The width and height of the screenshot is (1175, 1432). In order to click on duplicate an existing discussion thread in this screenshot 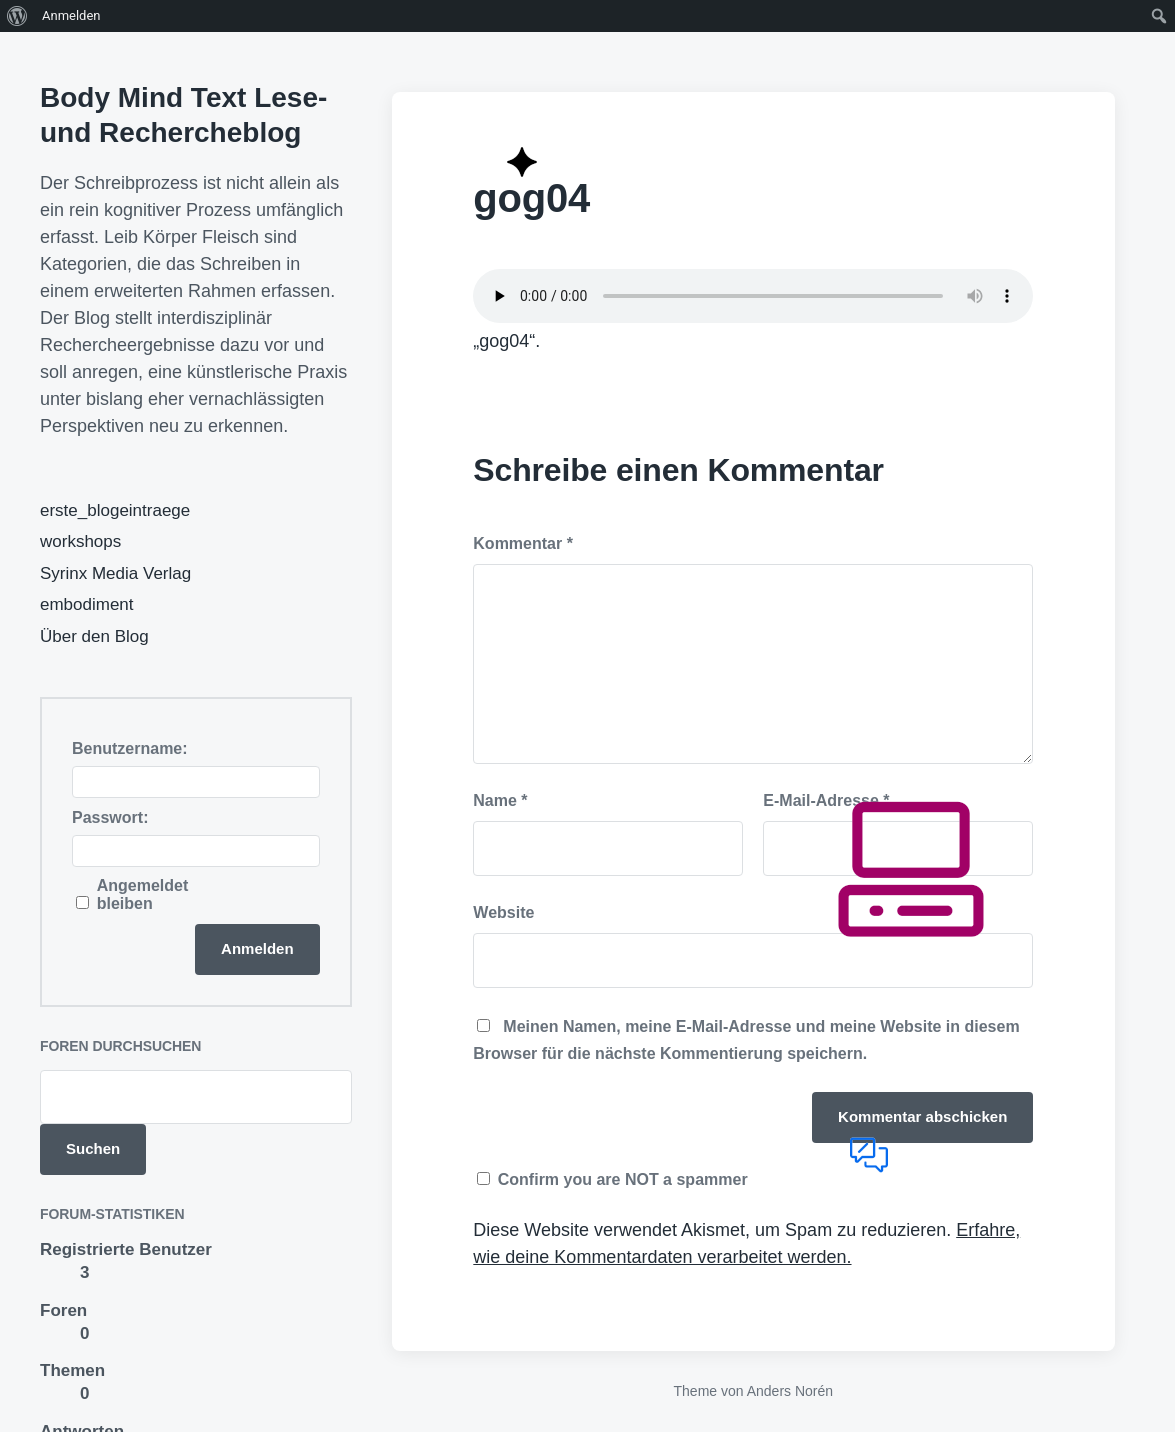, I will do `click(869, 1155)`.